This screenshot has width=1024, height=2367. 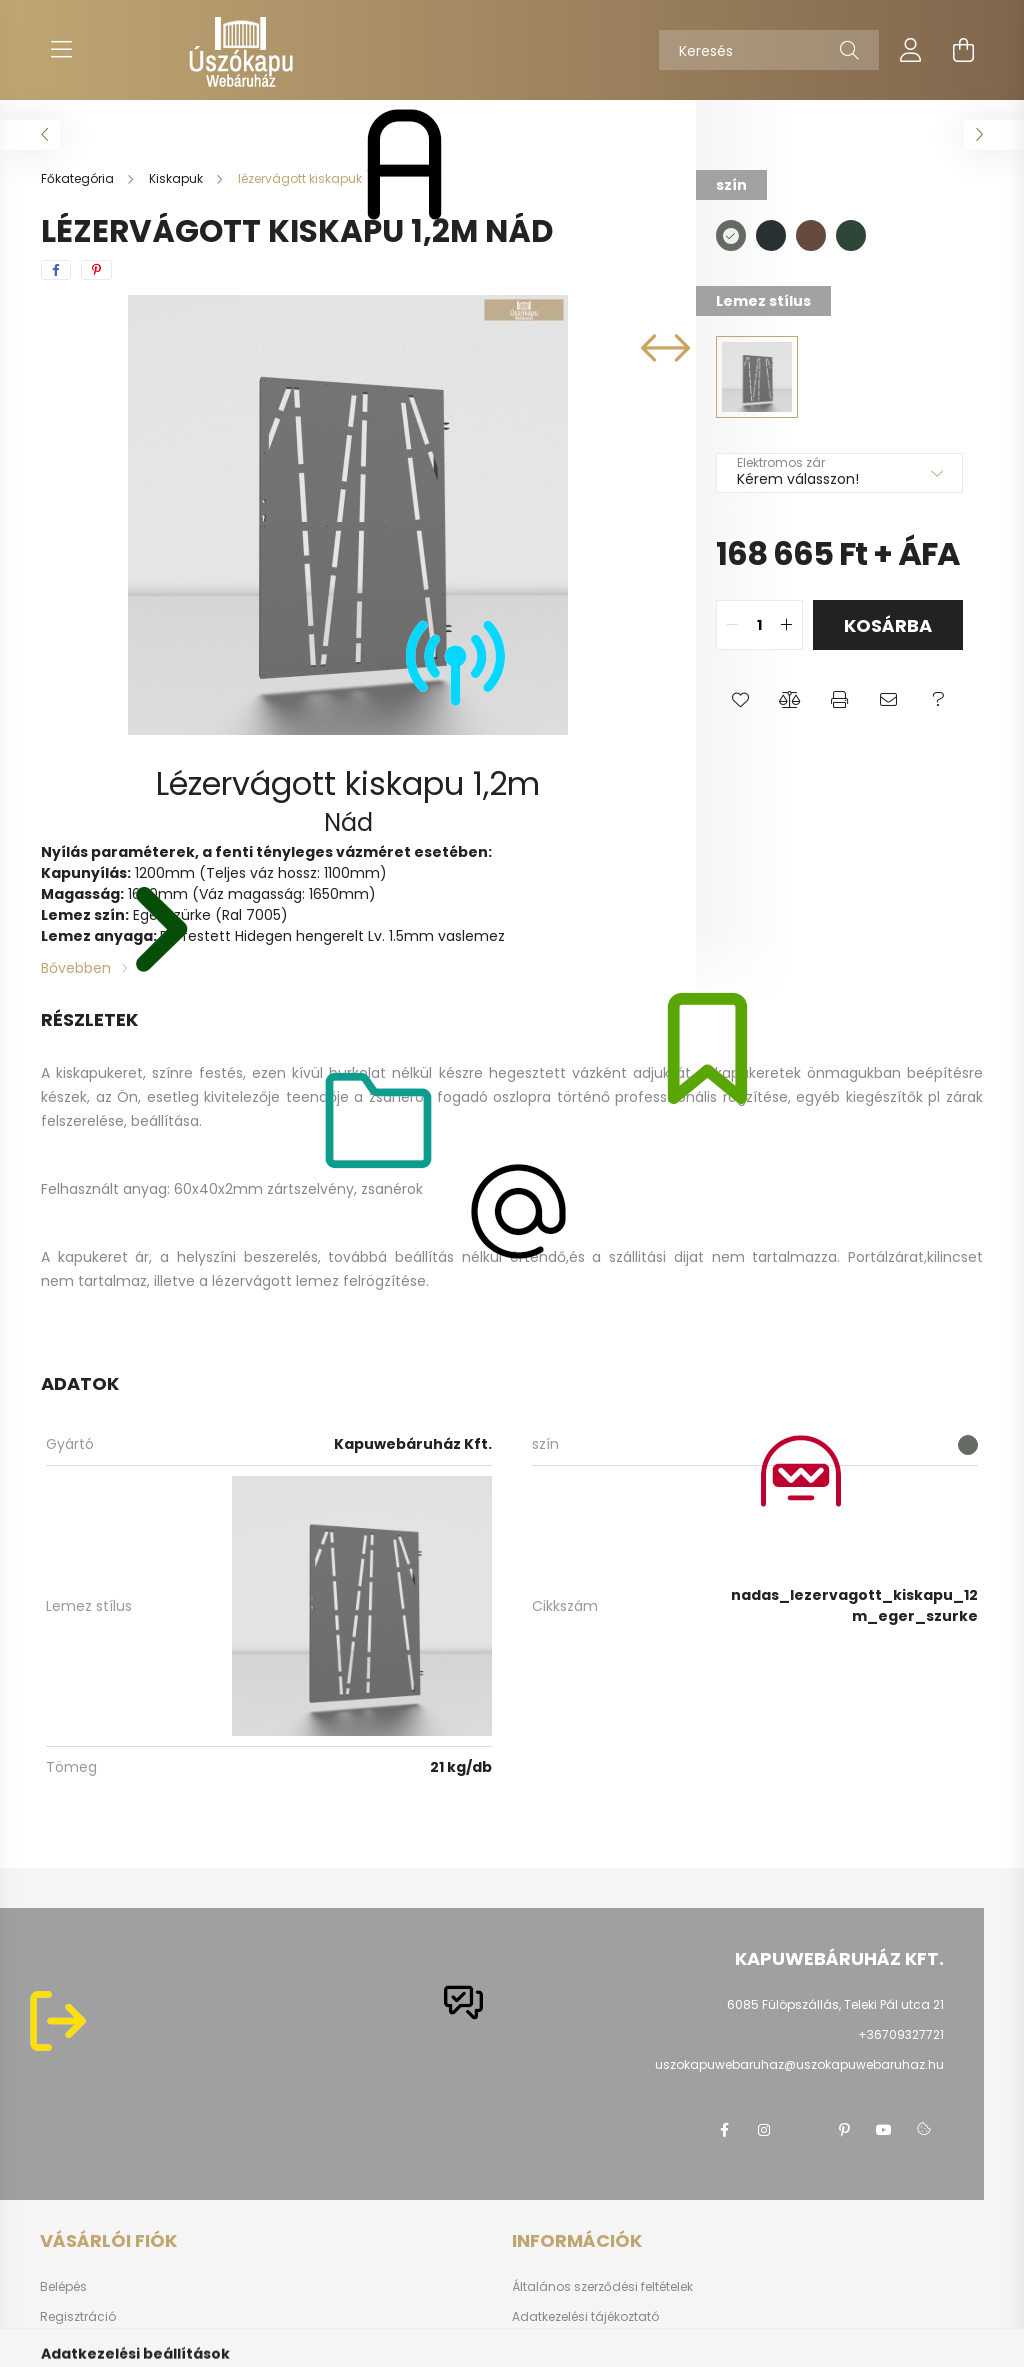 What do you see at coordinates (707, 1048) in the screenshot?
I see `save this item for later` at bounding box center [707, 1048].